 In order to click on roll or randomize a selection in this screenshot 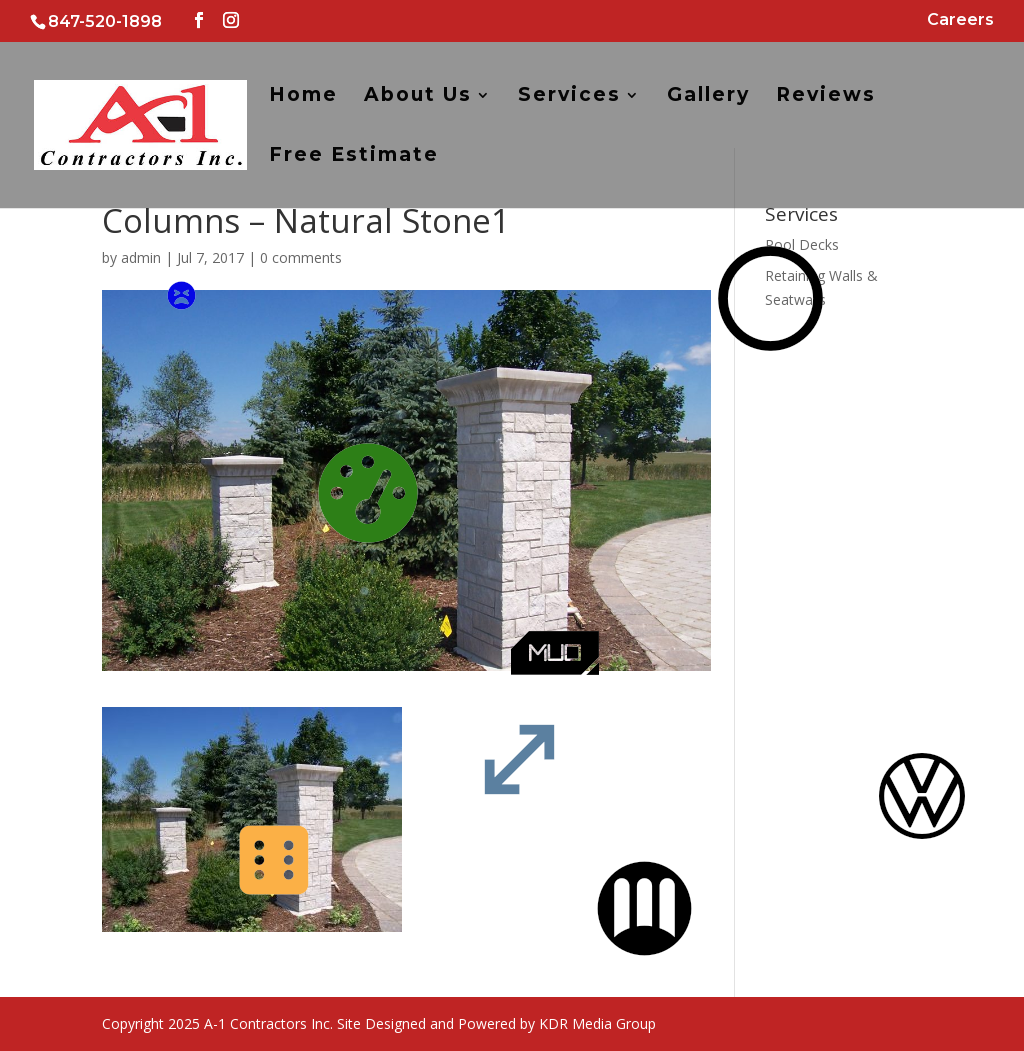, I will do `click(274, 860)`.